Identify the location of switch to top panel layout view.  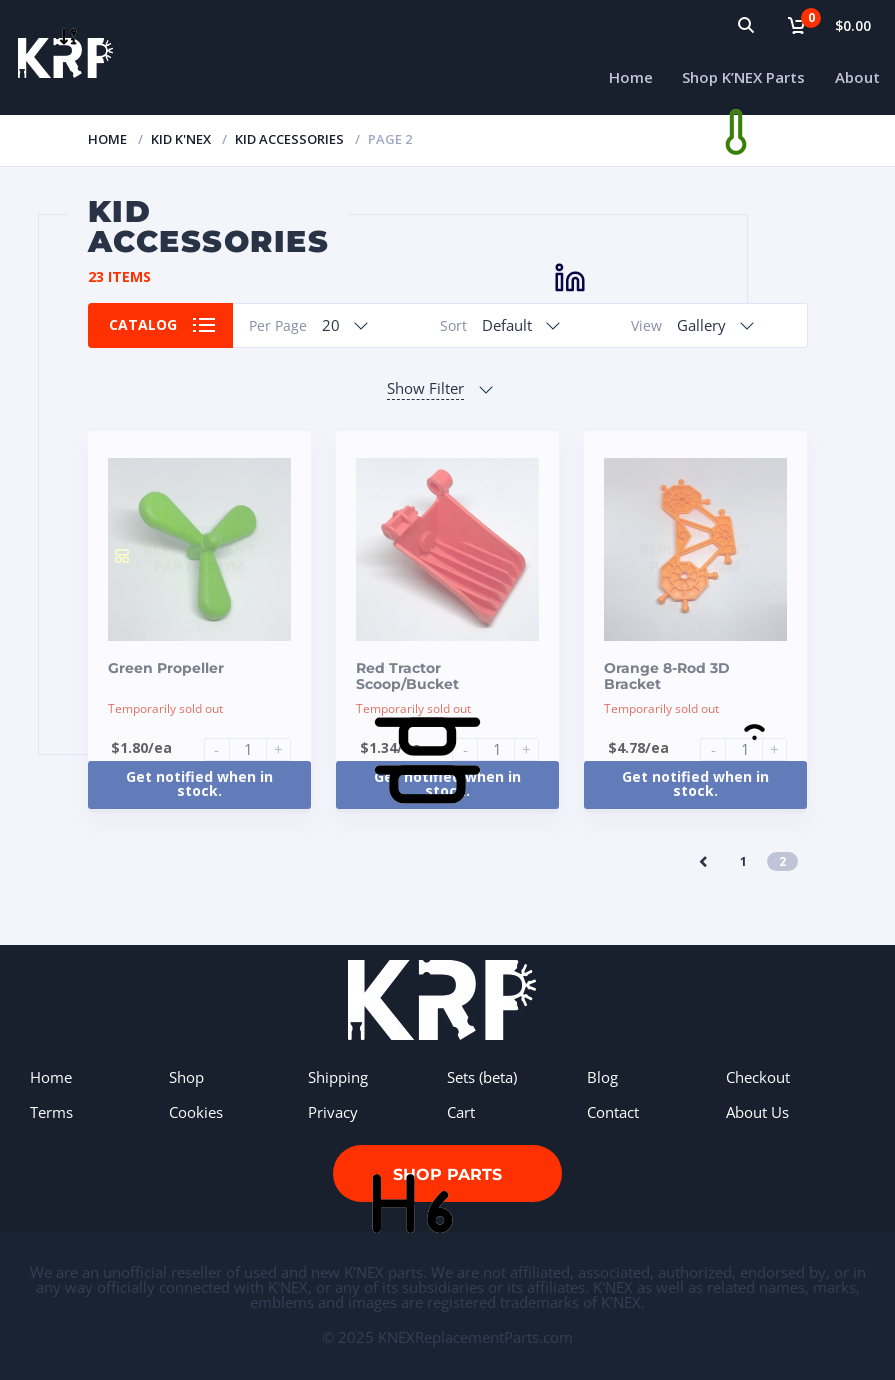
(122, 556).